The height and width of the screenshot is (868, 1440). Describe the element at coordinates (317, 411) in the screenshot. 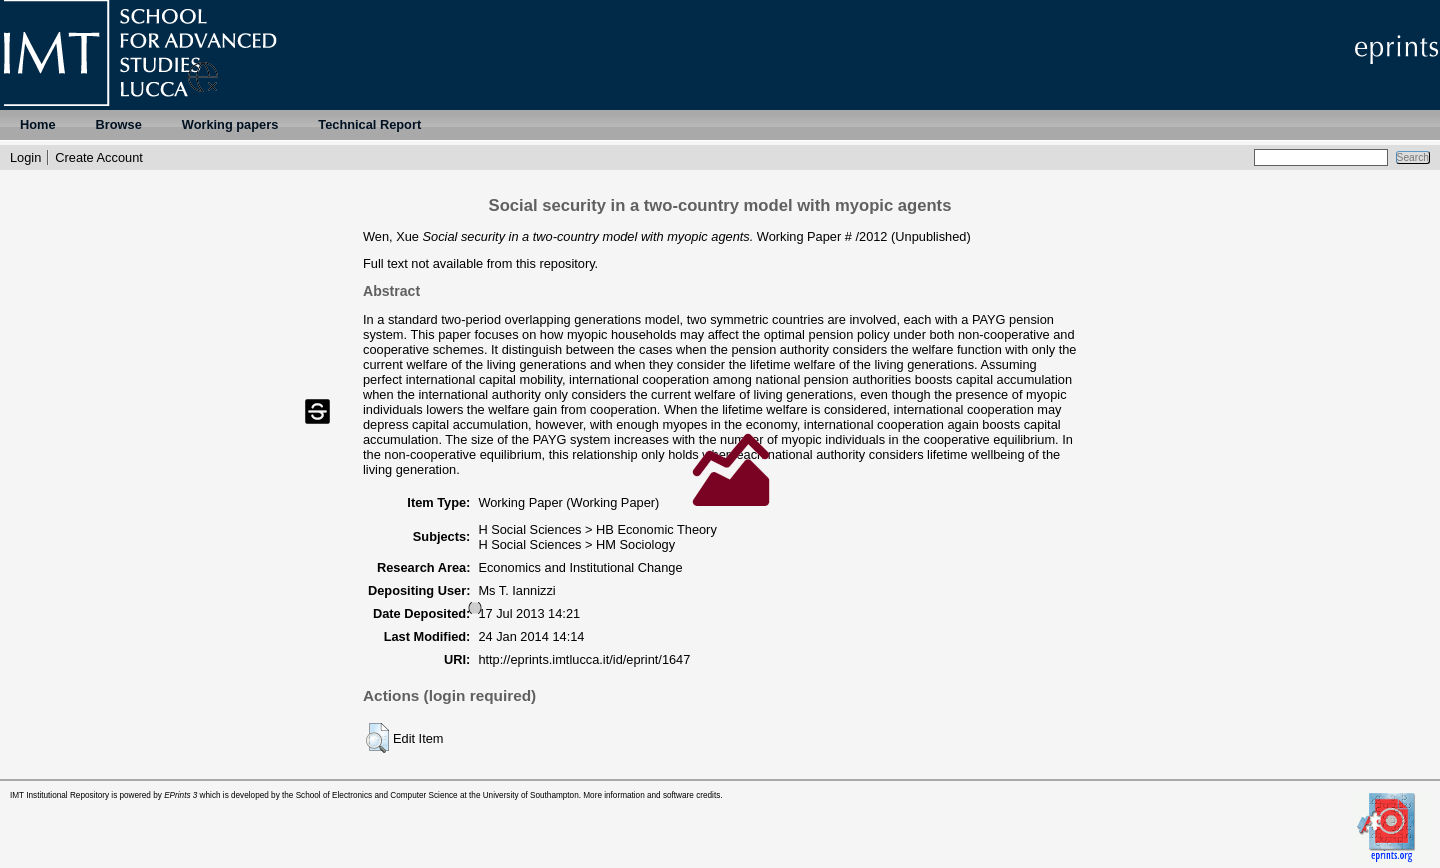

I see `apply strikethrough formatting to selected text` at that location.